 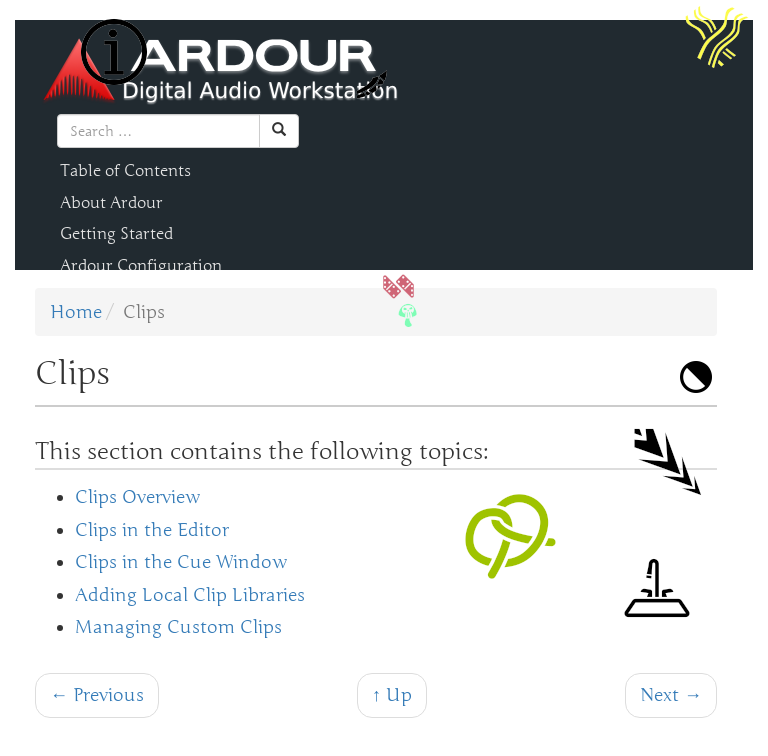 I want to click on food item indicator in a cooking or recipe game, so click(x=717, y=37).